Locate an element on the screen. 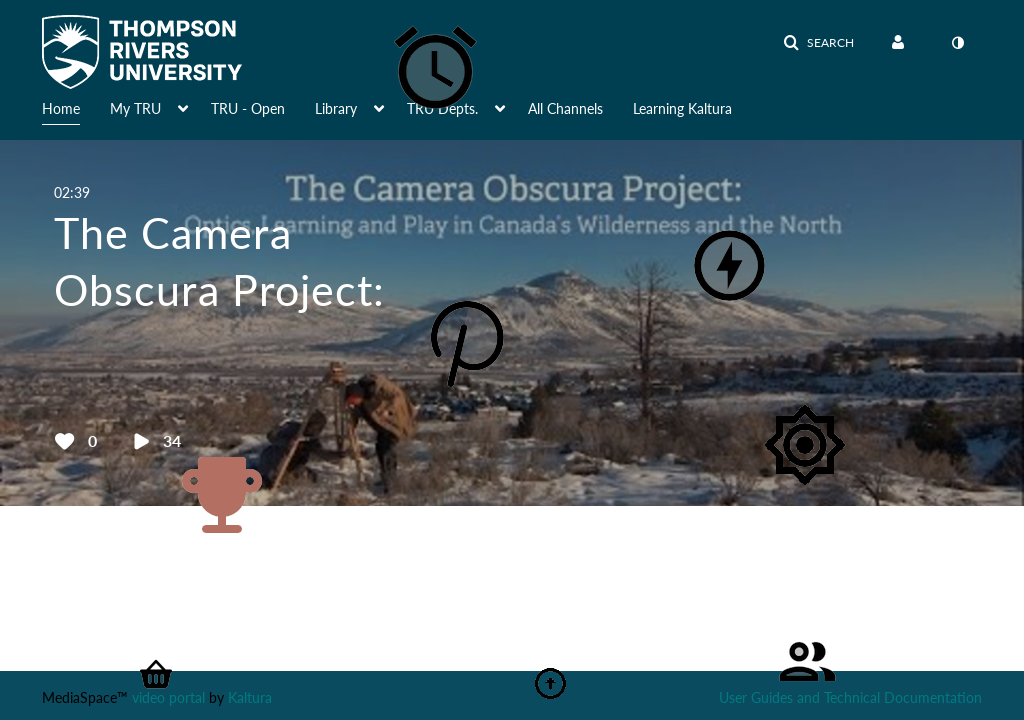  indicates offline mode with cached content available is located at coordinates (729, 265).